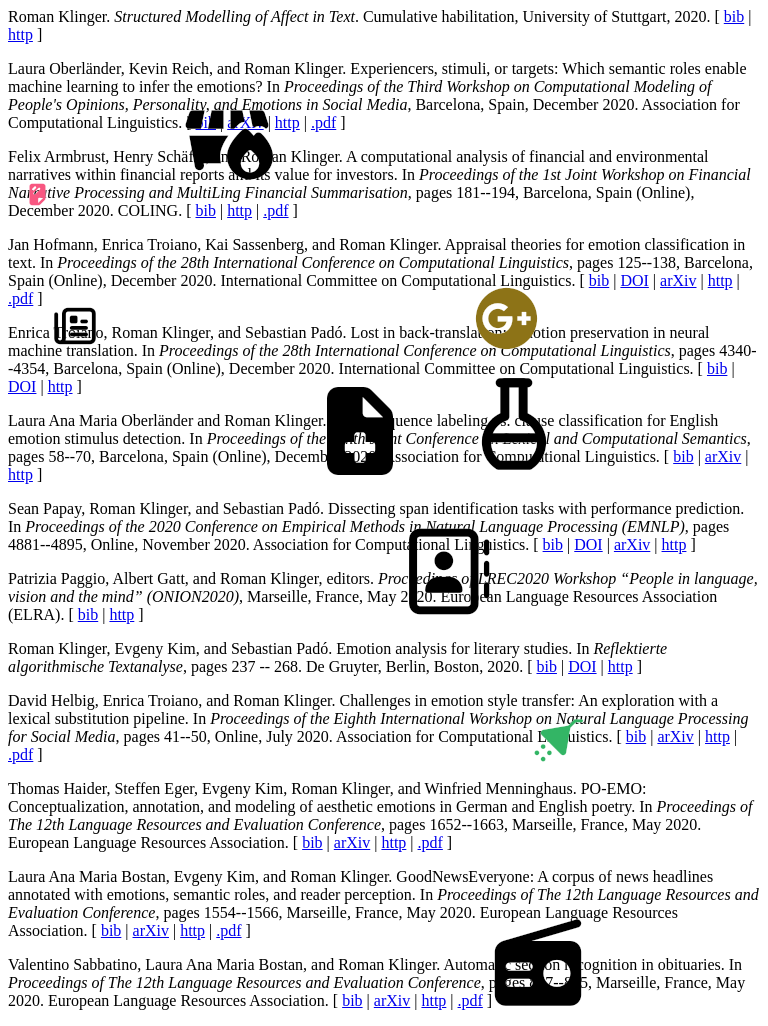 This screenshot has width=768, height=1026. I want to click on access medical records or health documents, so click(360, 431).